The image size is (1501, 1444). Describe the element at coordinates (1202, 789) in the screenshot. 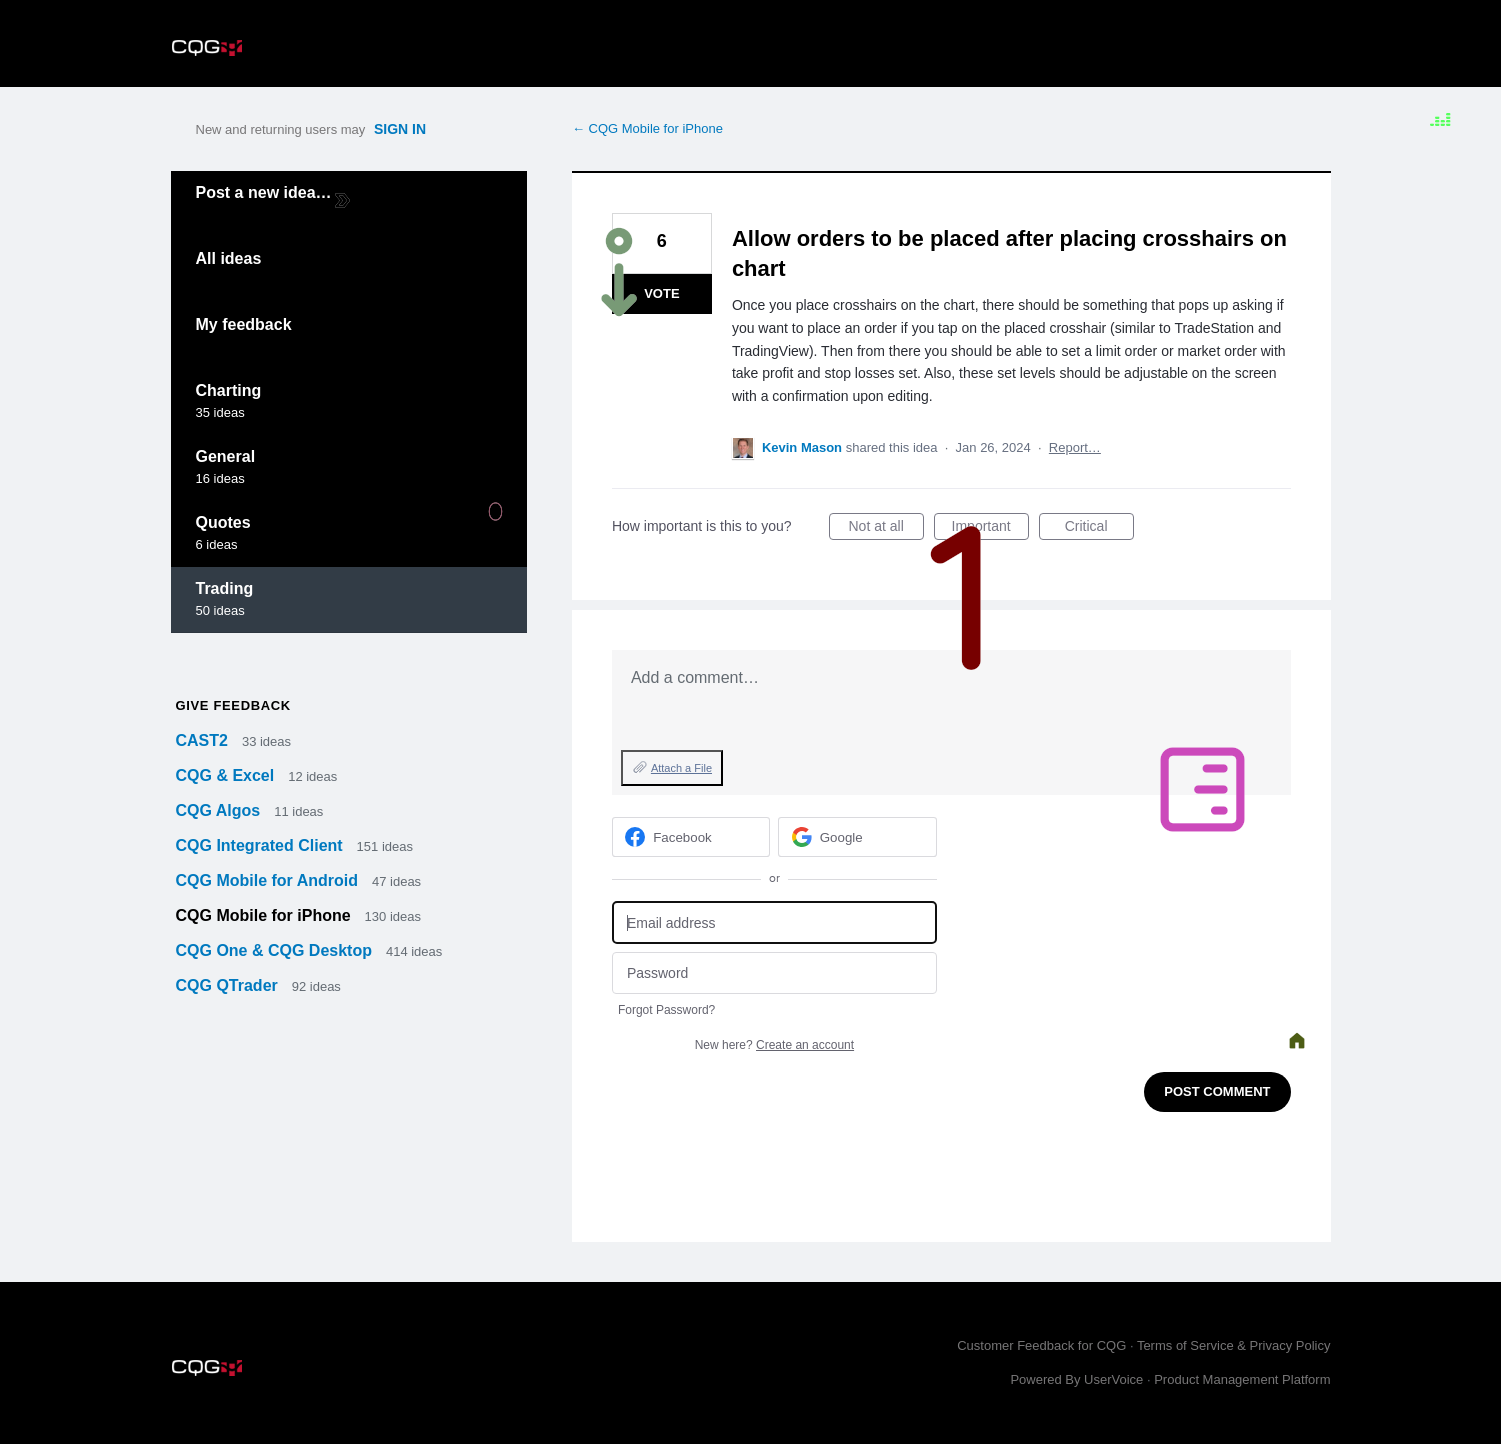

I see `align content to the right with full height stretch` at that location.